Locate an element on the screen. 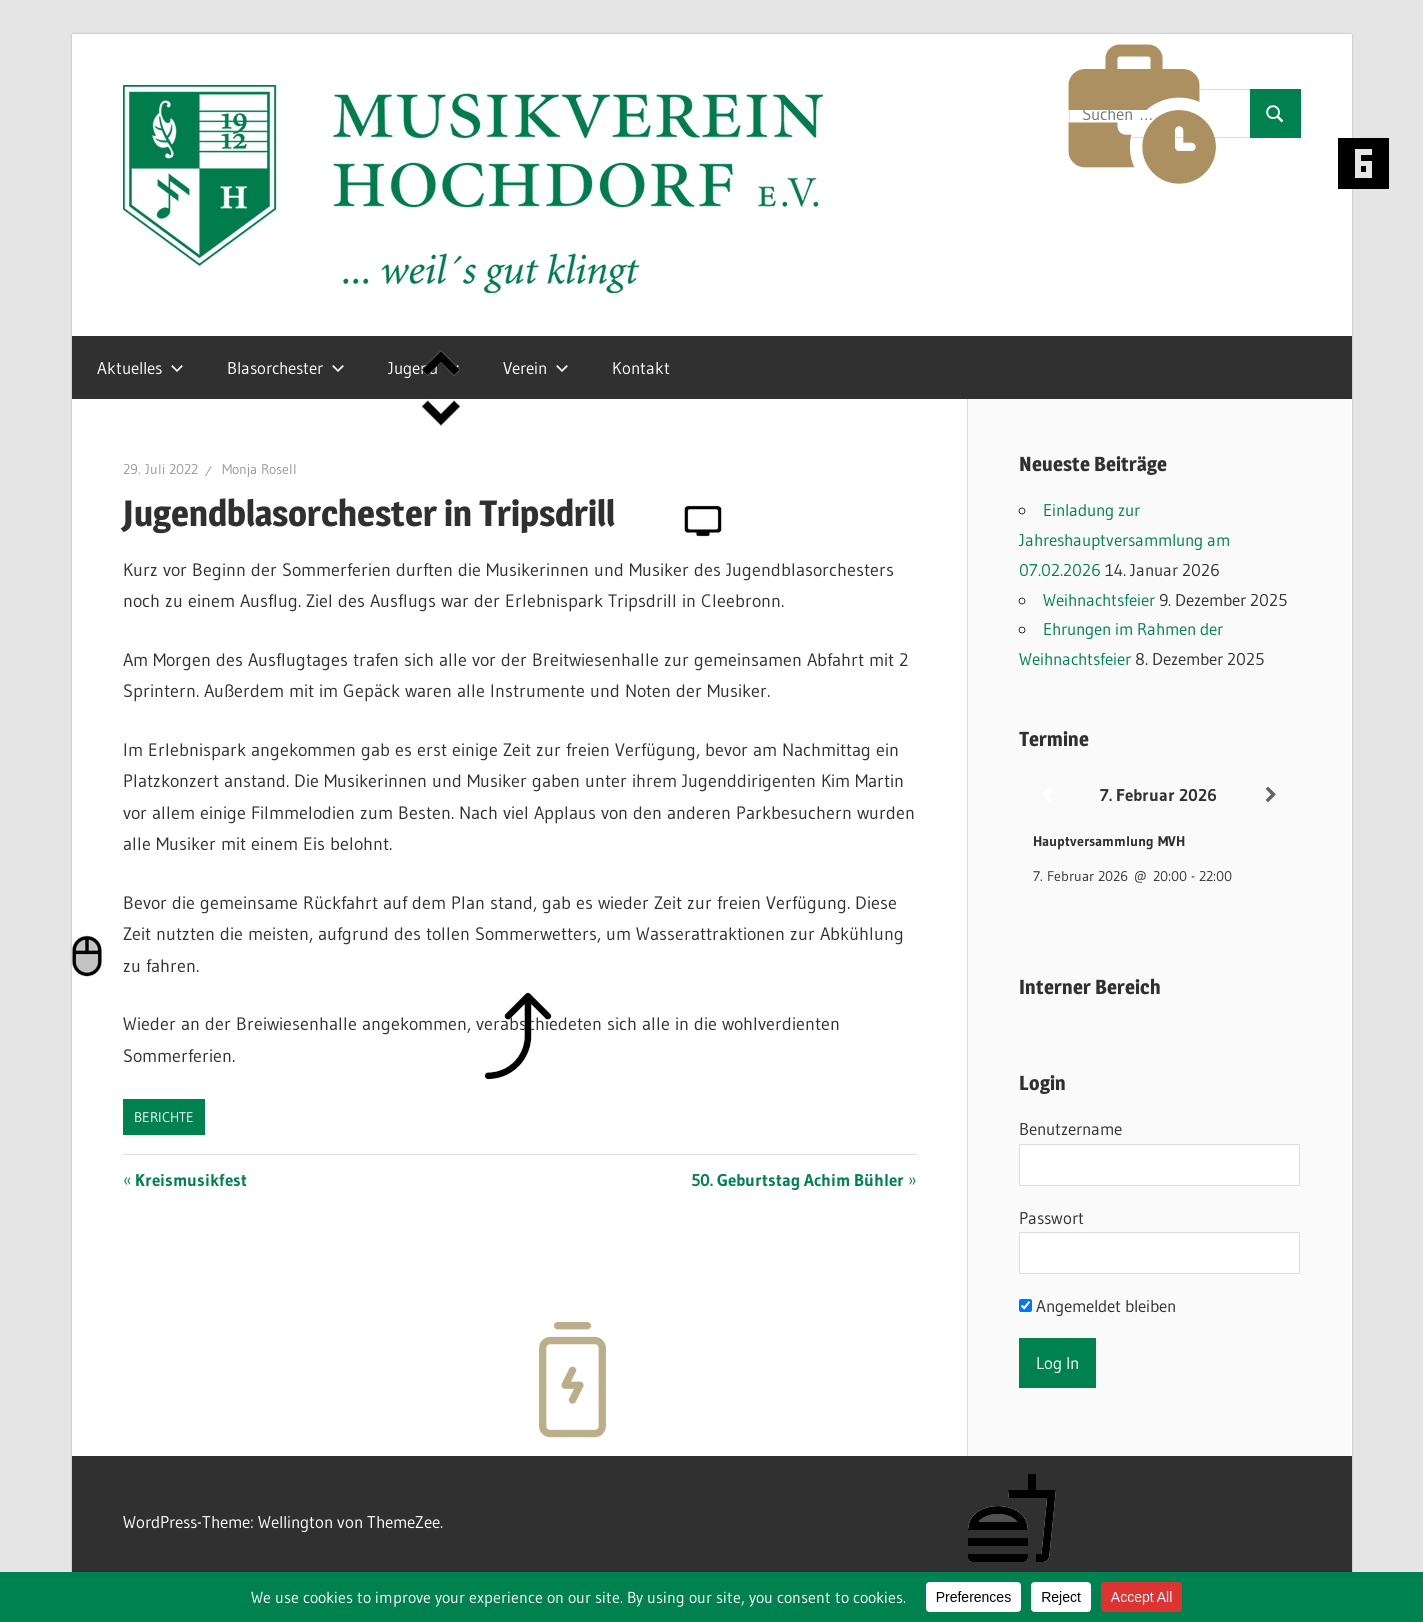  mouse input device settings is located at coordinates (87, 956).